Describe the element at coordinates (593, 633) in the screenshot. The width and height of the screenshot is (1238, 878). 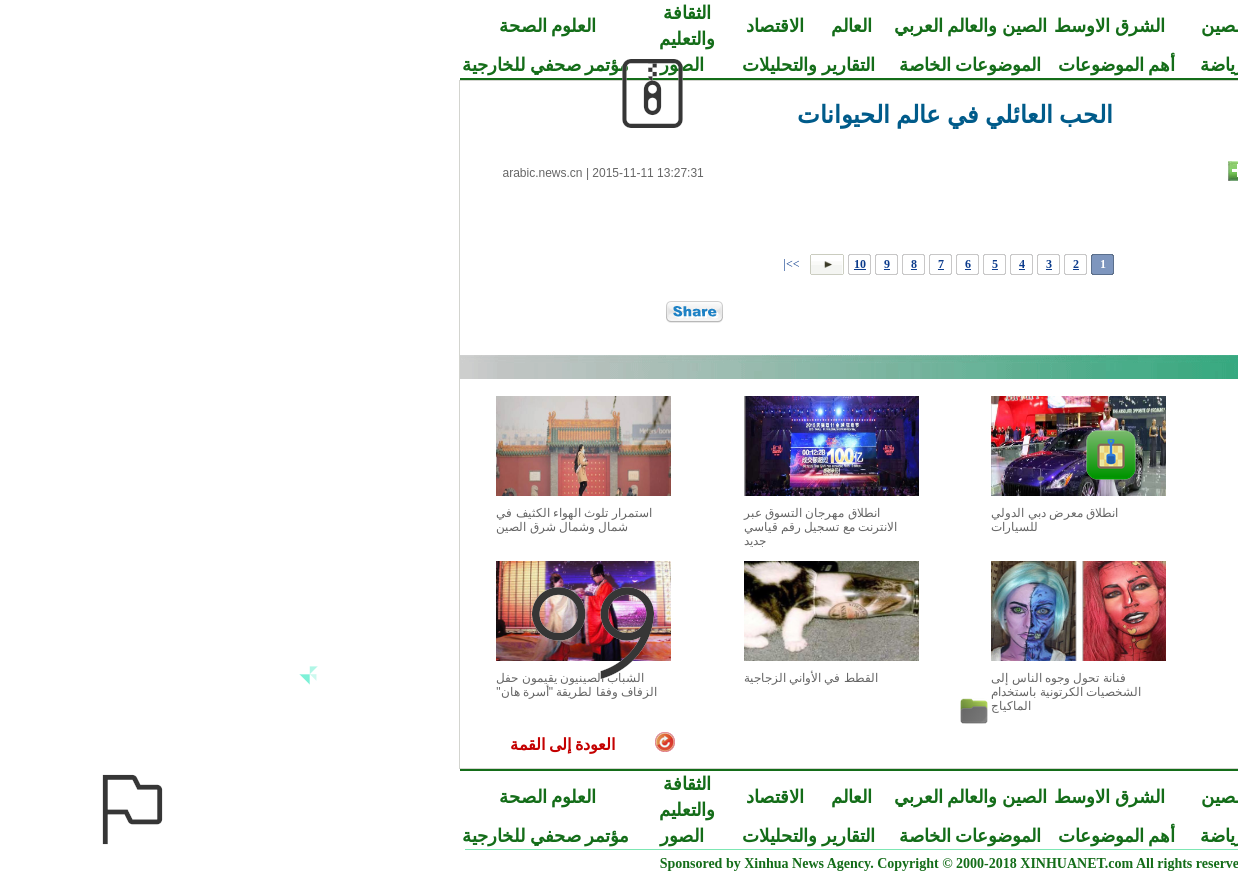
I see `indicates punctuation input mode is active in fcitx` at that location.